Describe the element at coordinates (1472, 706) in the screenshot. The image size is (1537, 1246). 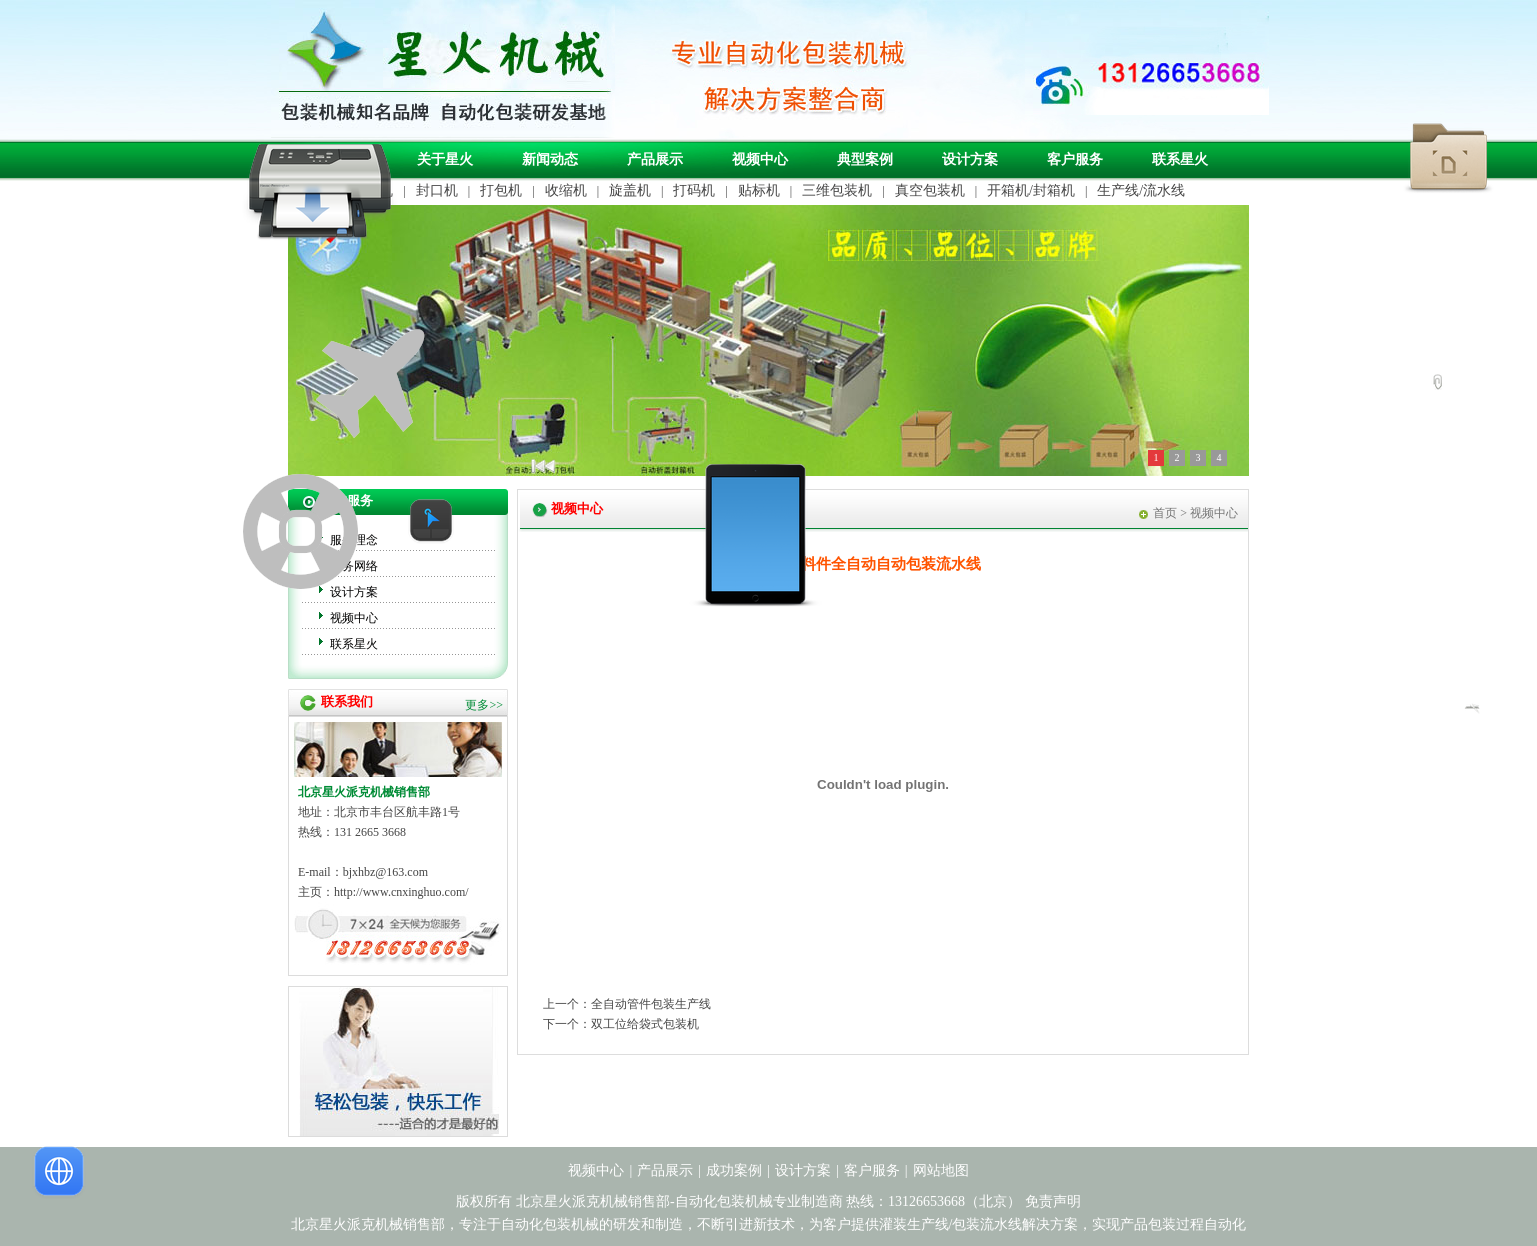
I see `access keyboard settings and preferences` at that location.